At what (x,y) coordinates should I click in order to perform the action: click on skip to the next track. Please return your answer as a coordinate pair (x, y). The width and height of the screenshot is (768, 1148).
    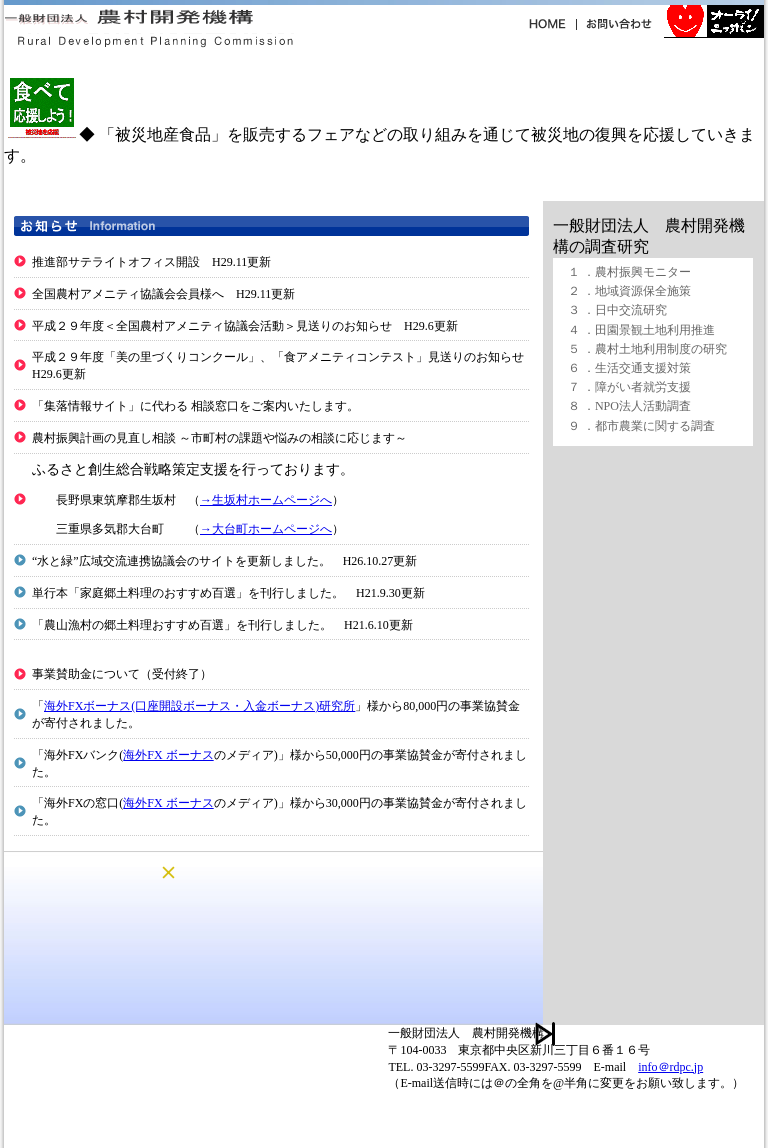
    Looking at the image, I should click on (546, 1034).